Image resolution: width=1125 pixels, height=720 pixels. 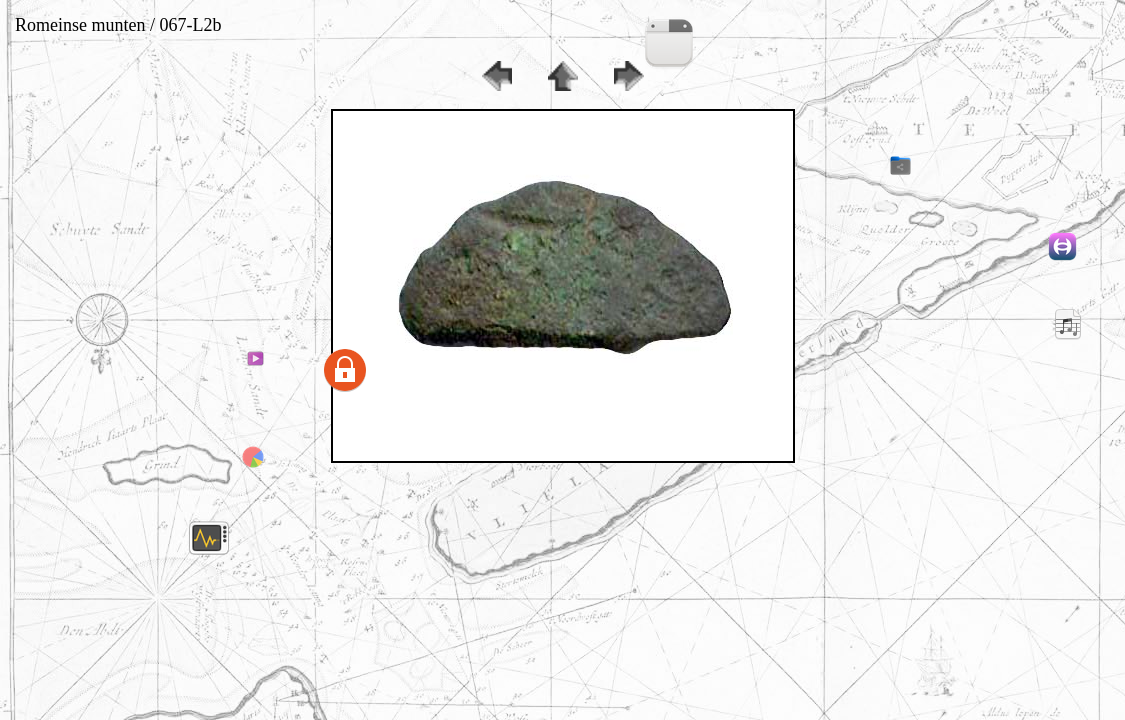 I want to click on open HyperPlay gaming launcher, so click(x=1062, y=246).